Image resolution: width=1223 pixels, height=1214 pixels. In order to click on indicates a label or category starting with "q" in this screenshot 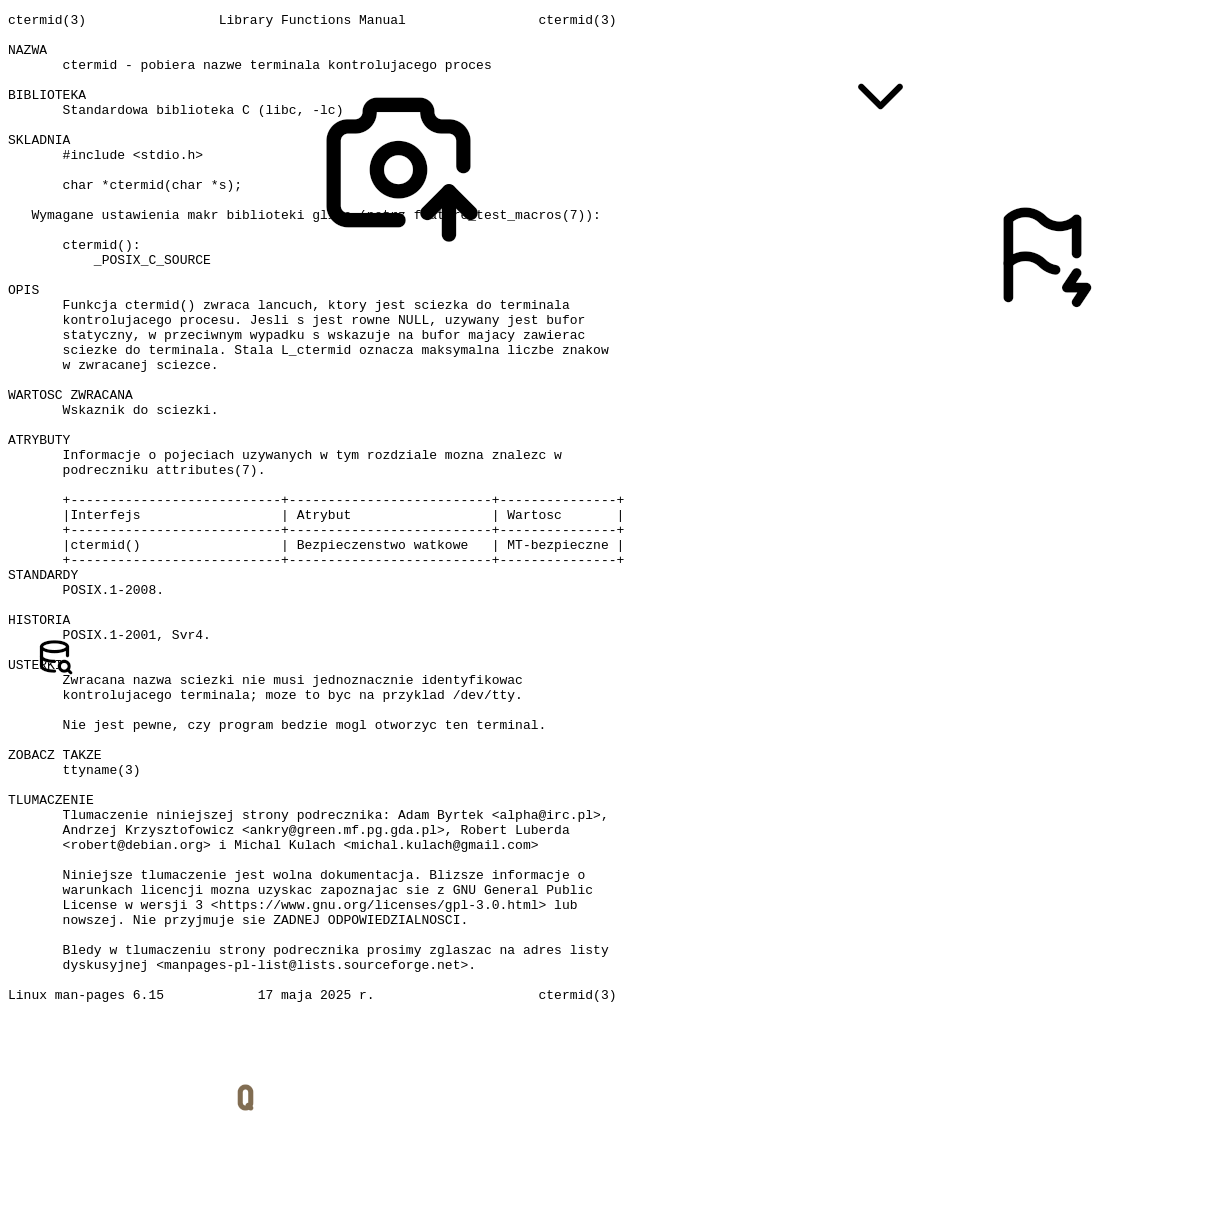, I will do `click(245, 1097)`.